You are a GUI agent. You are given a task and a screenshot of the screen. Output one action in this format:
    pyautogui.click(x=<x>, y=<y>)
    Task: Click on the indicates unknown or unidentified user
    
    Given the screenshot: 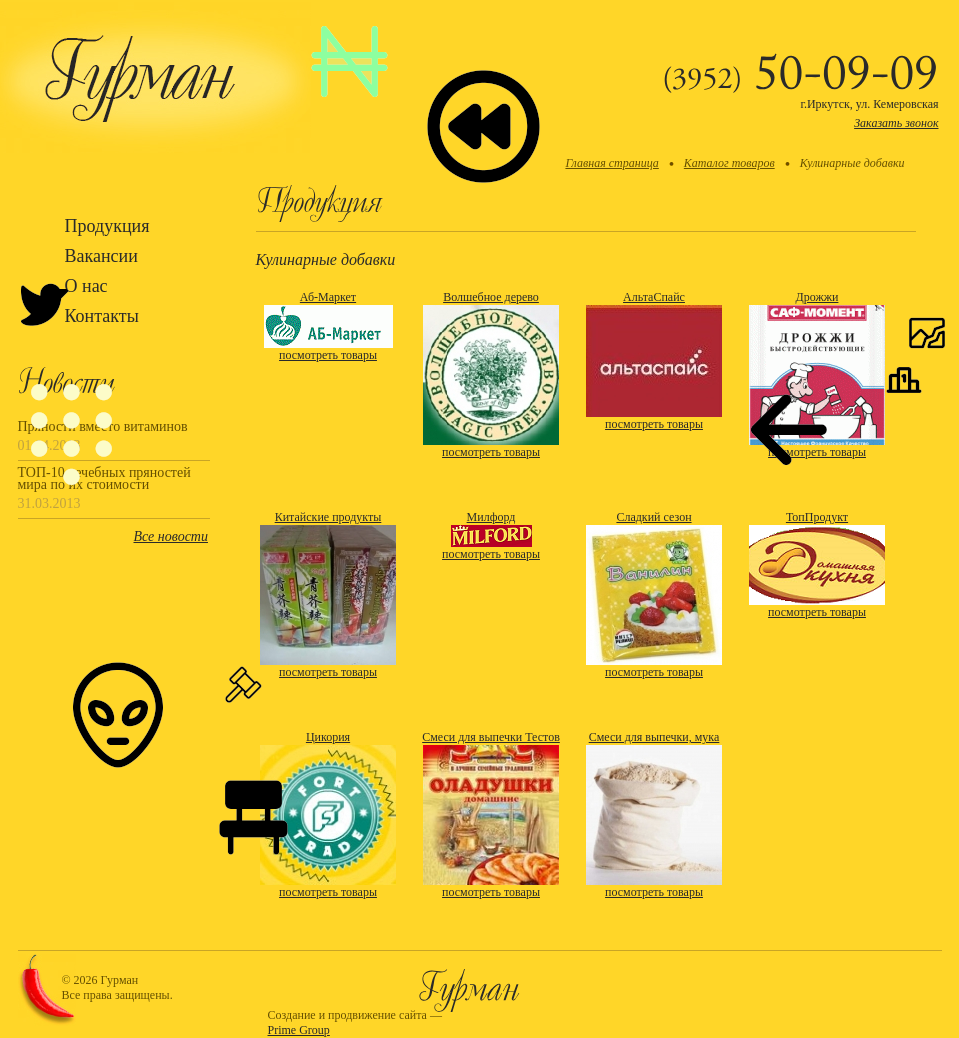 What is the action you would take?
    pyautogui.click(x=118, y=715)
    